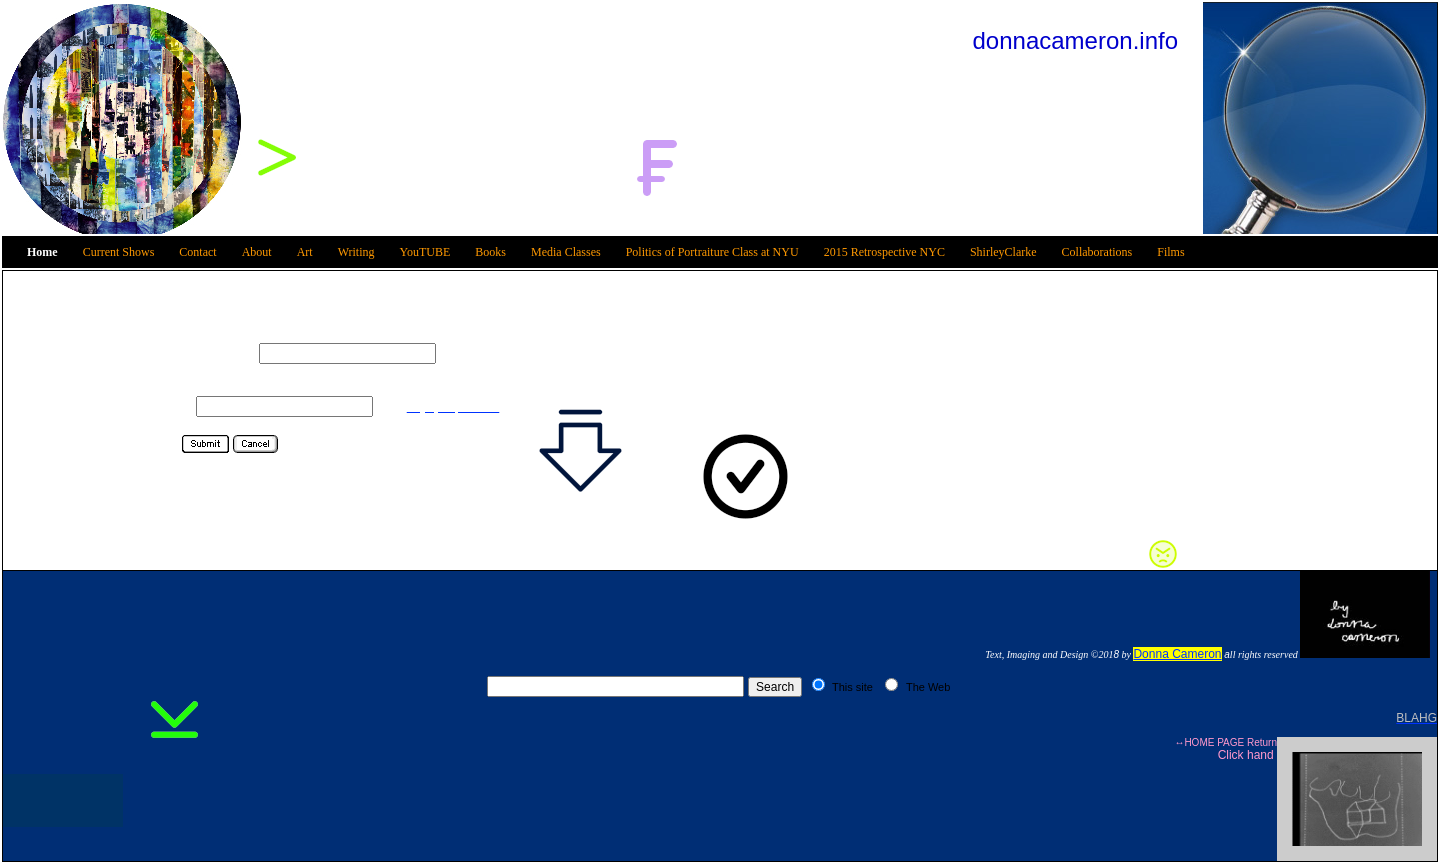 This screenshot has height=864, width=1440. Describe the element at coordinates (174, 718) in the screenshot. I see `expand content or dropdown menu` at that location.